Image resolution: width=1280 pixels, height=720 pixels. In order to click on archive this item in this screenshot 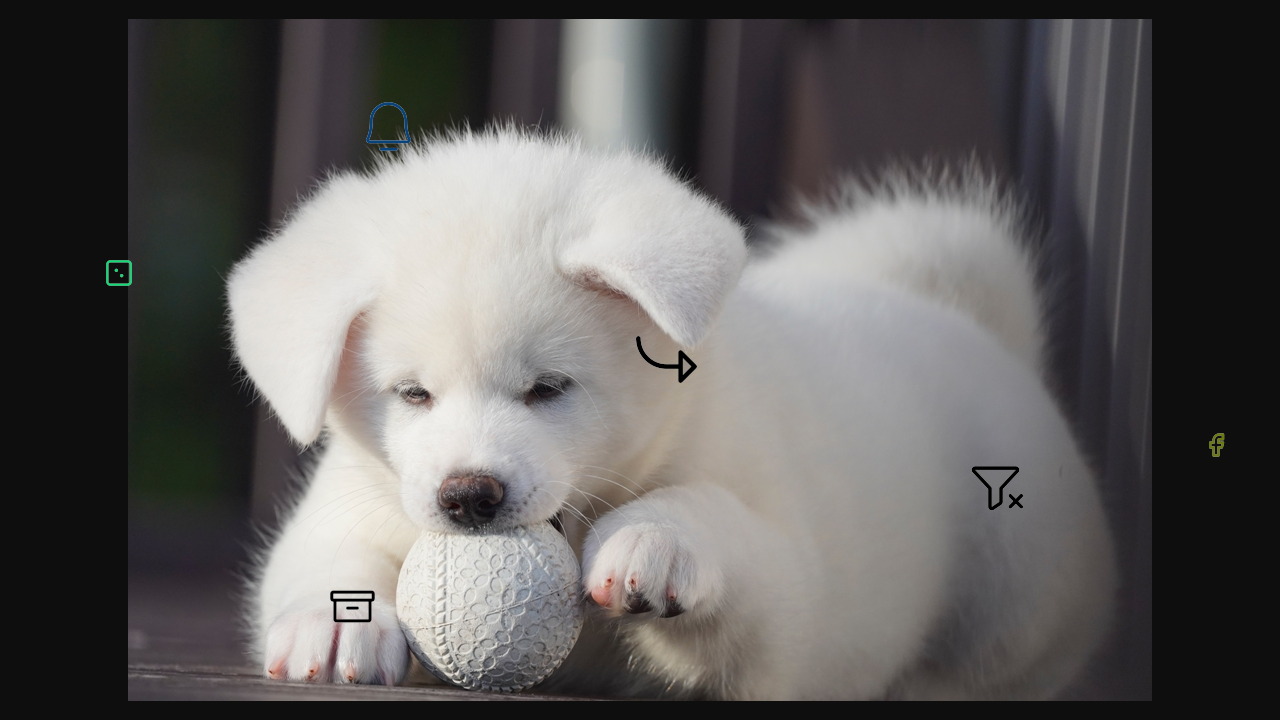, I will do `click(352, 606)`.